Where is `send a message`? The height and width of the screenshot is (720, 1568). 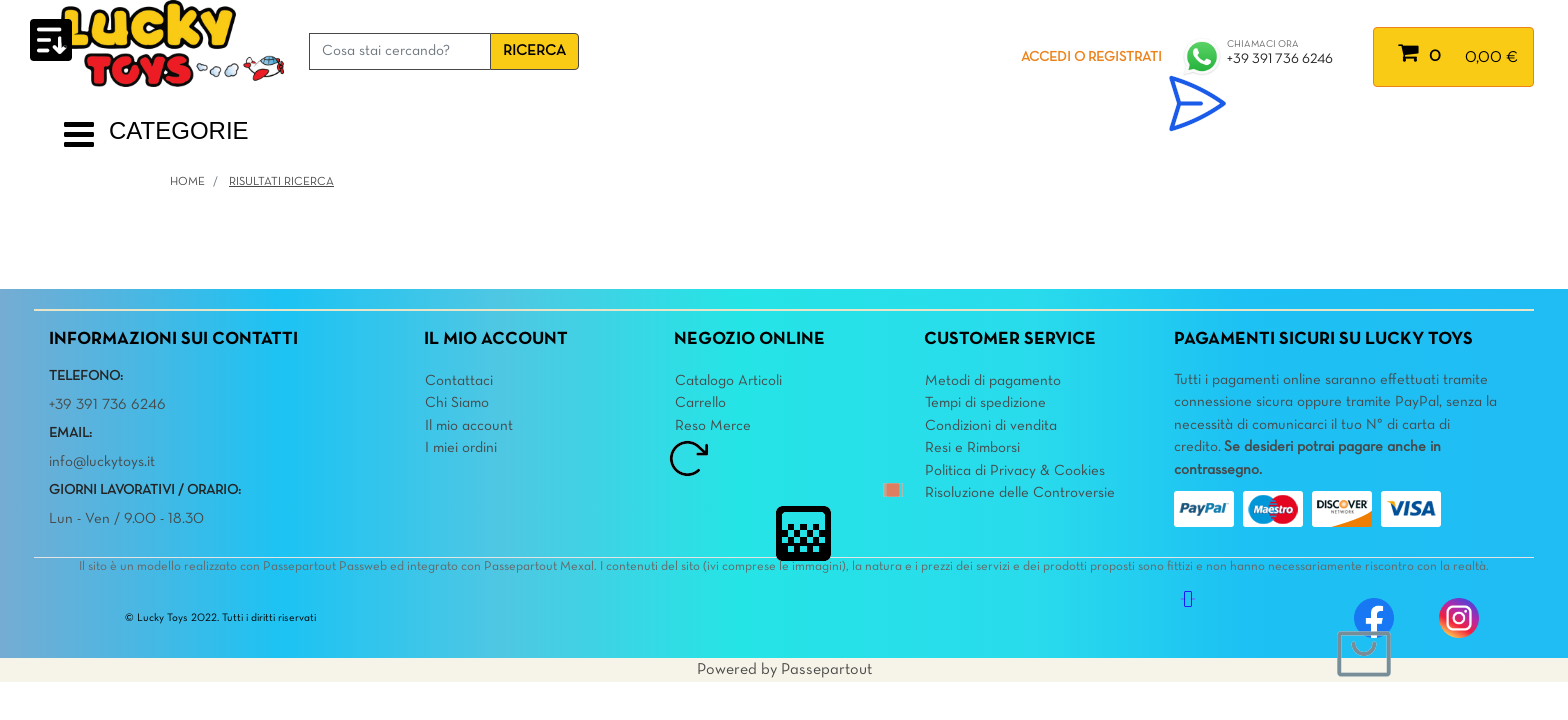
send a message is located at coordinates (1196, 103).